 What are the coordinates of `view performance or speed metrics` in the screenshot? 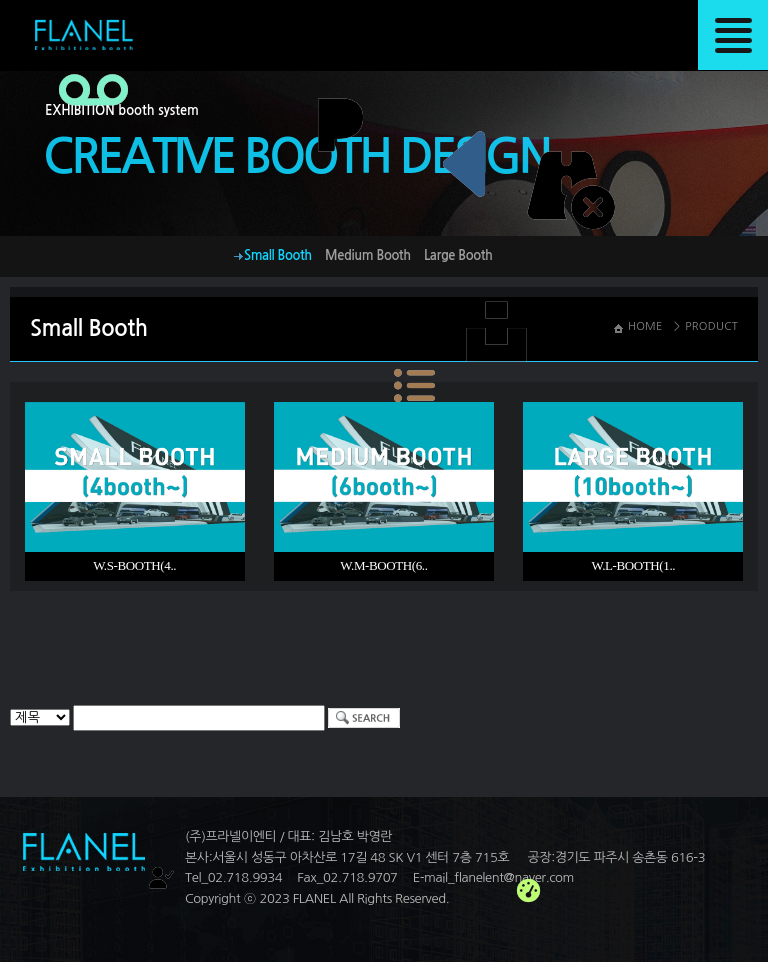 It's located at (528, 890).